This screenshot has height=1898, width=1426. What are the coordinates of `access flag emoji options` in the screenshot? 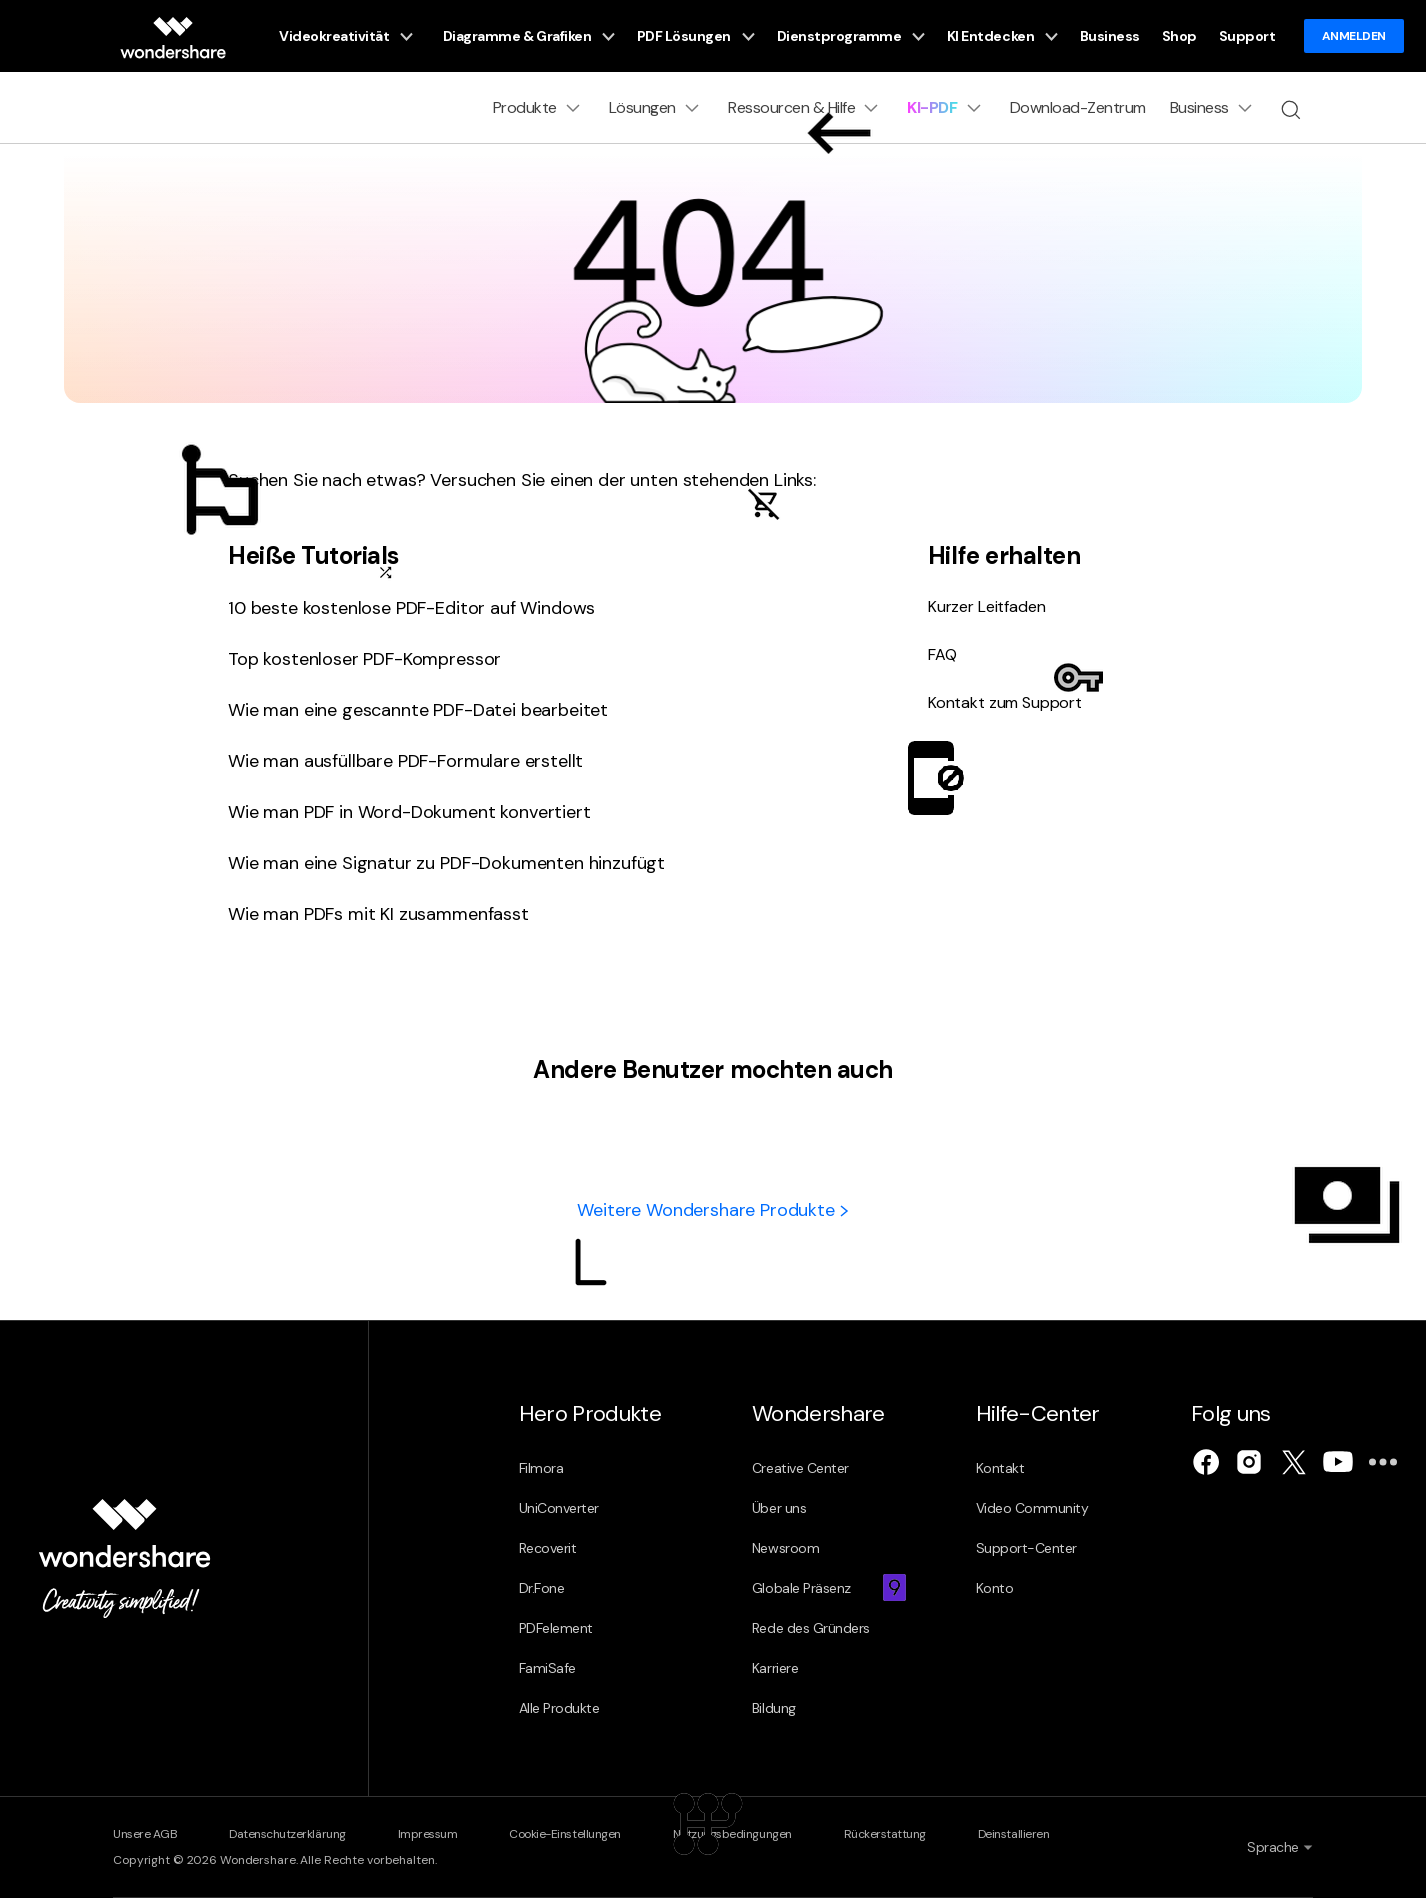 It's located at (220, 492).